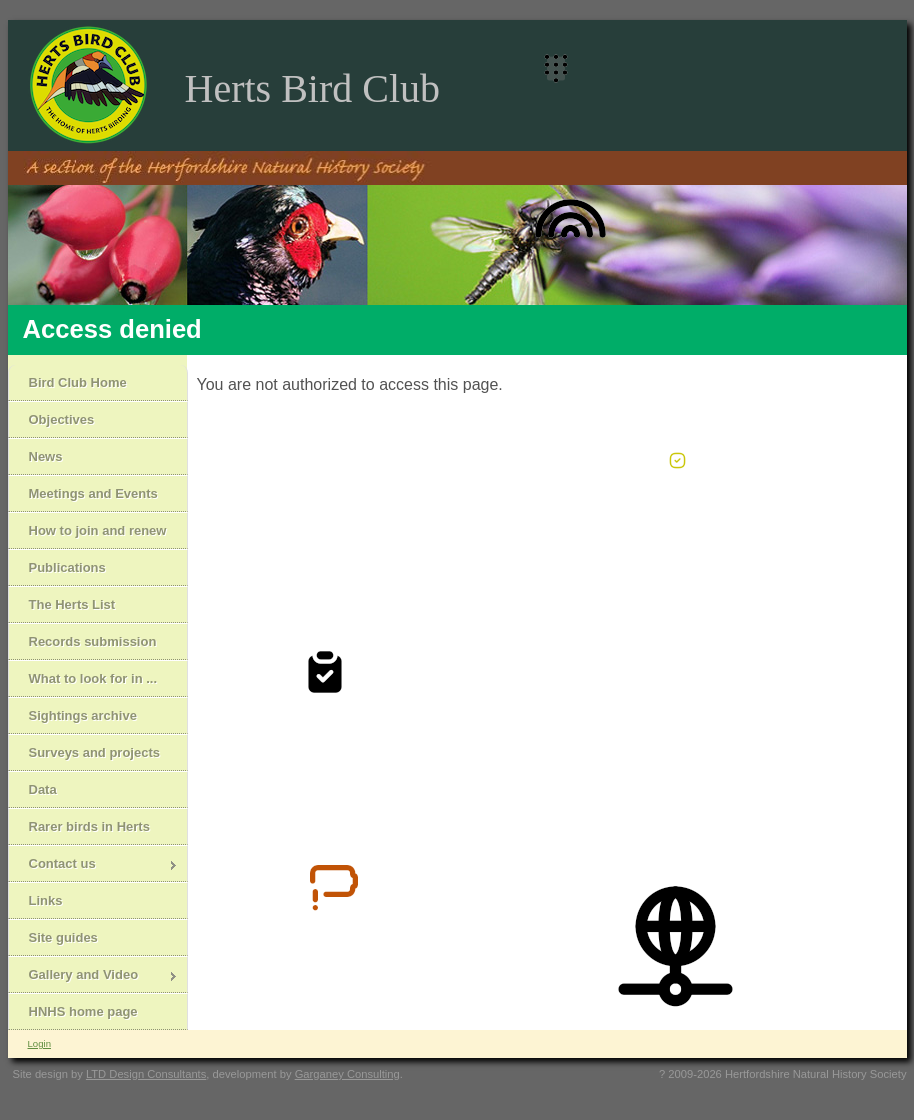 The height and width of the screenshot is (1120, 914). Describe the element at coordinates (325, 672) in the screenshot. I see `mark task as complete` at that location.